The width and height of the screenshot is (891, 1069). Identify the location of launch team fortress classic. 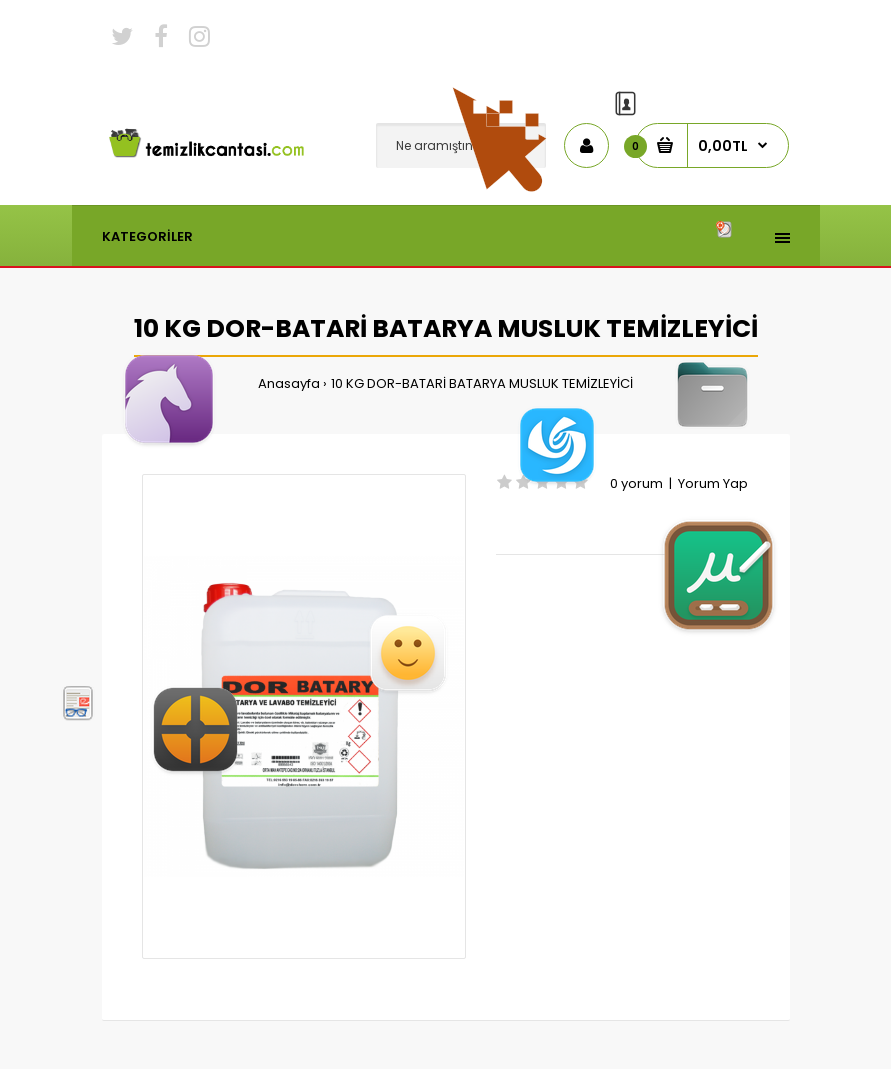
(195, 729).